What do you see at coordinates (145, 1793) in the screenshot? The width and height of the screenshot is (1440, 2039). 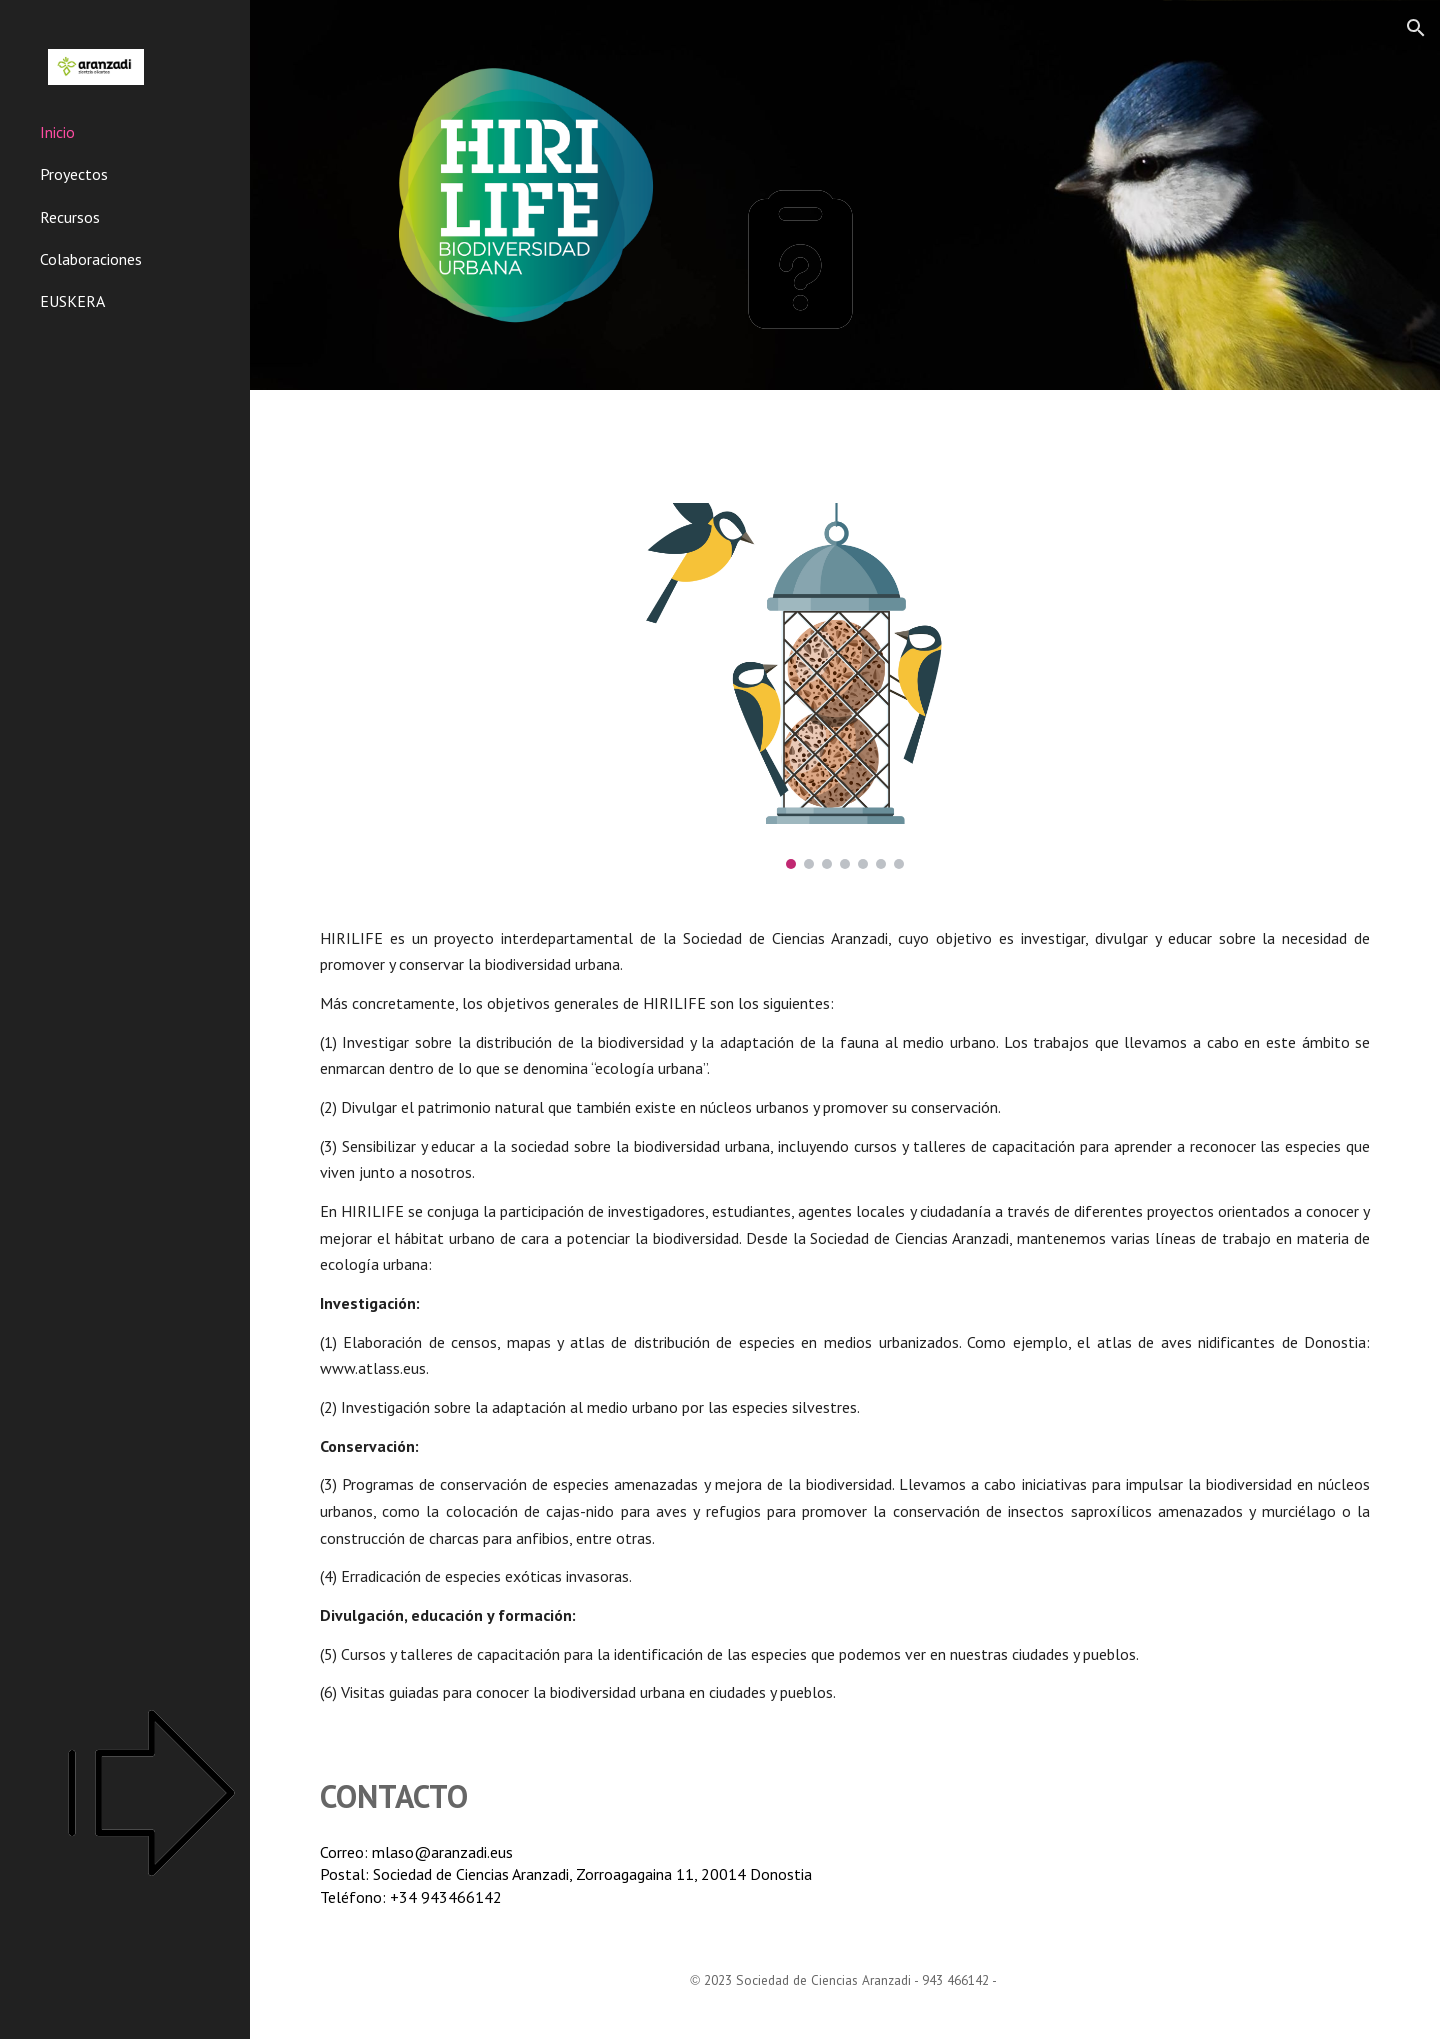 I see `move item to the right` at bounding box center [145, 1793].